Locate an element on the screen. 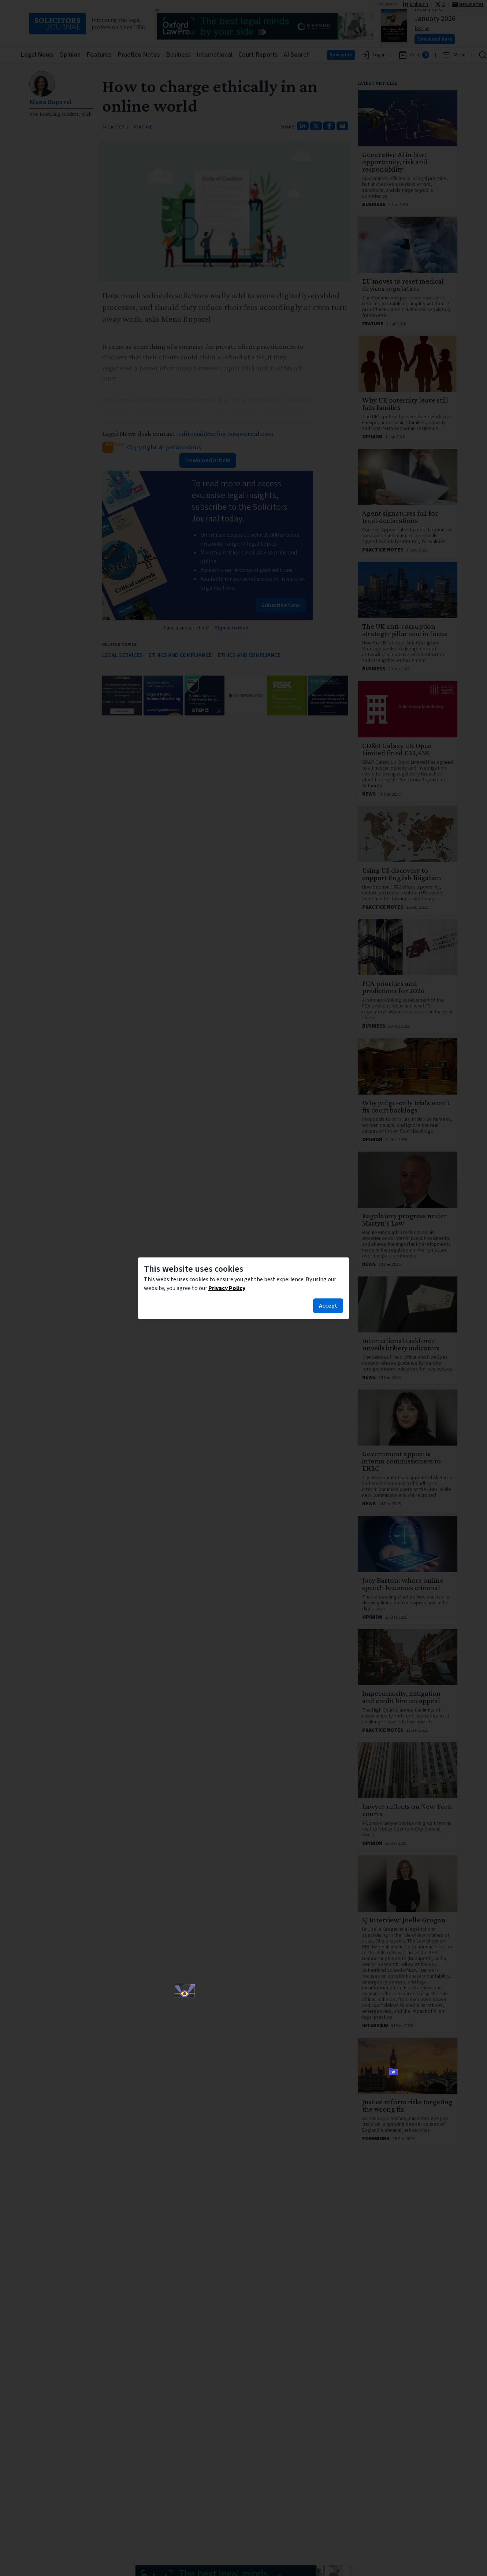 This screenshot has width=487, height=2576. folder containing Webflow project files is located at coordinates (393, 2072).